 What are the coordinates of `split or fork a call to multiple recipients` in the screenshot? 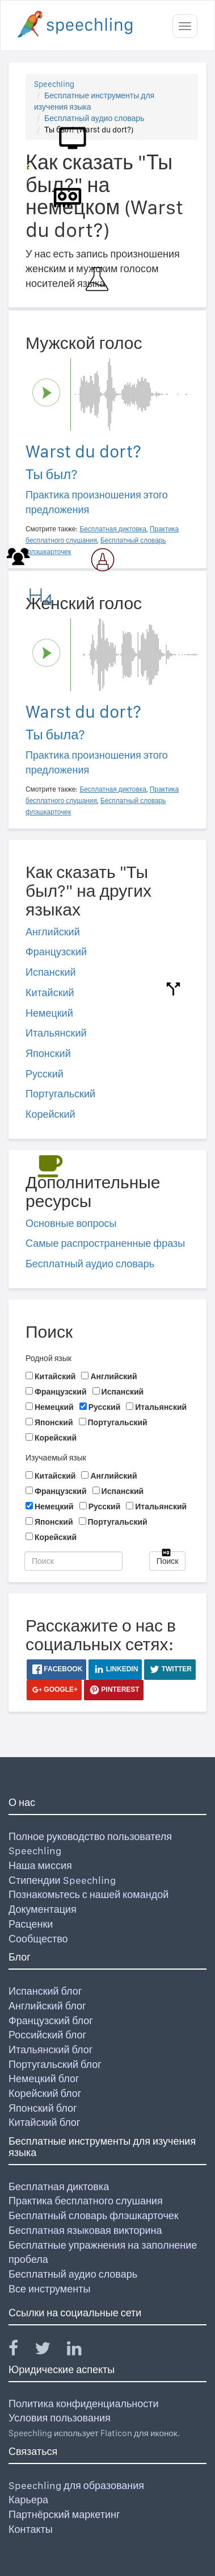 It's located at (173, 989).